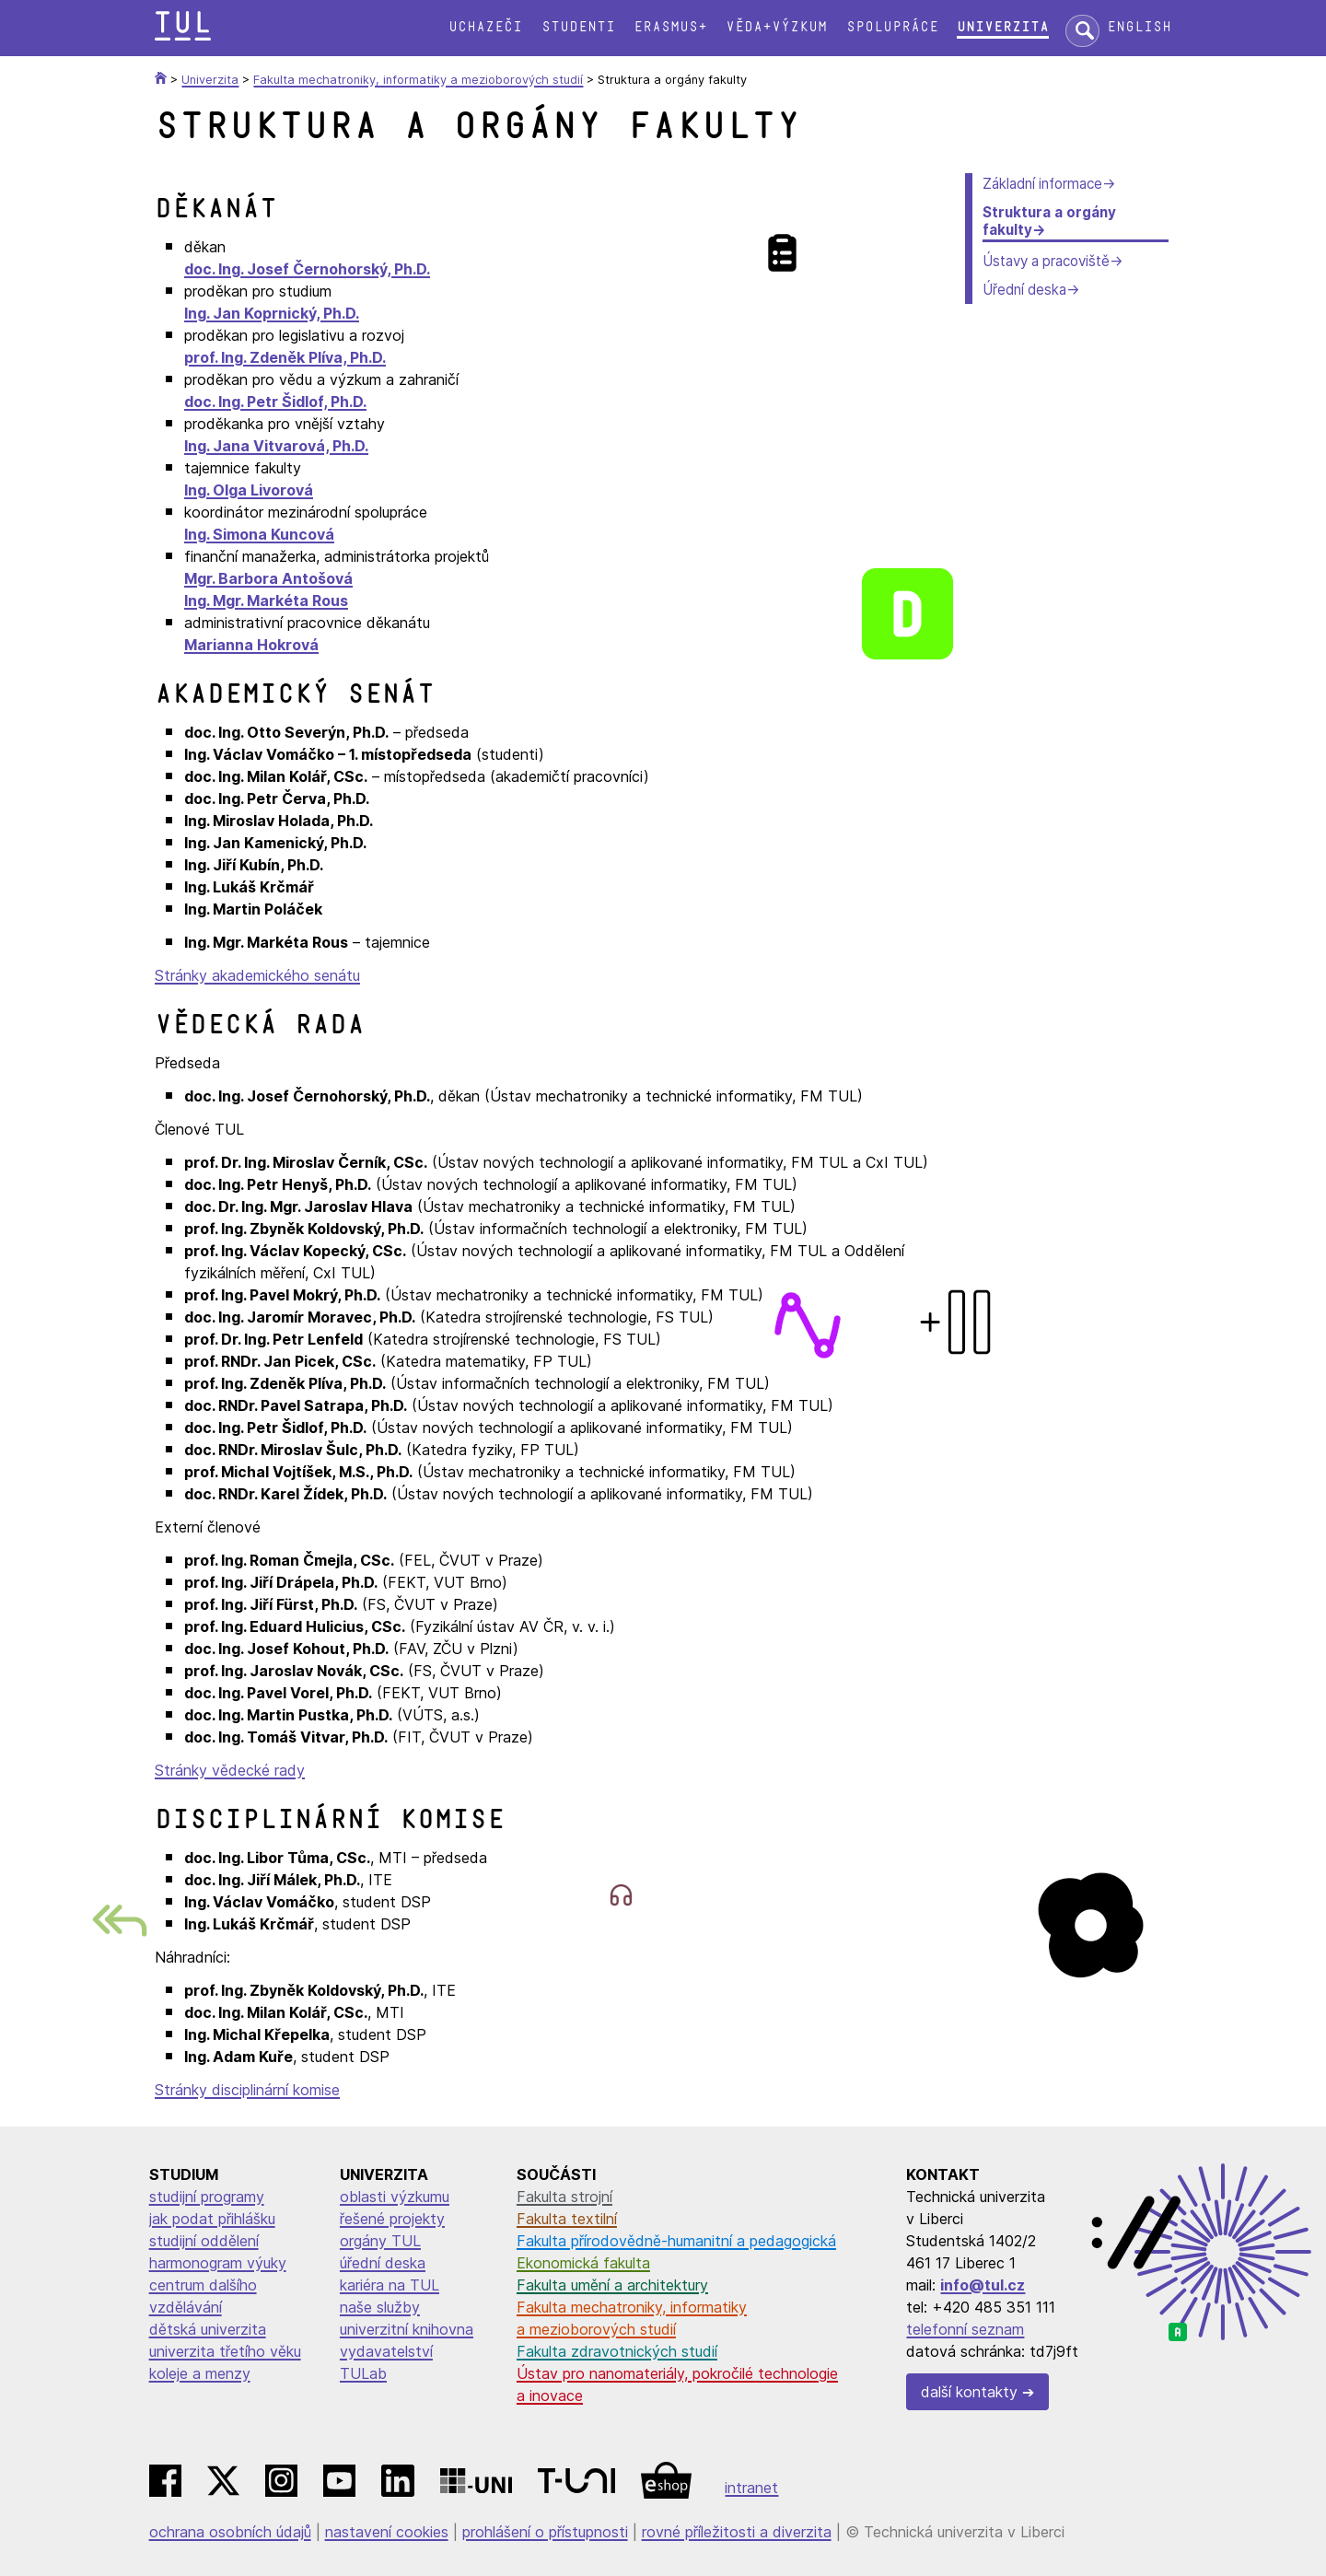 The image size is (1326, 2576). I want to click on toggle between maximum and minimum values, so click(808, 1325).